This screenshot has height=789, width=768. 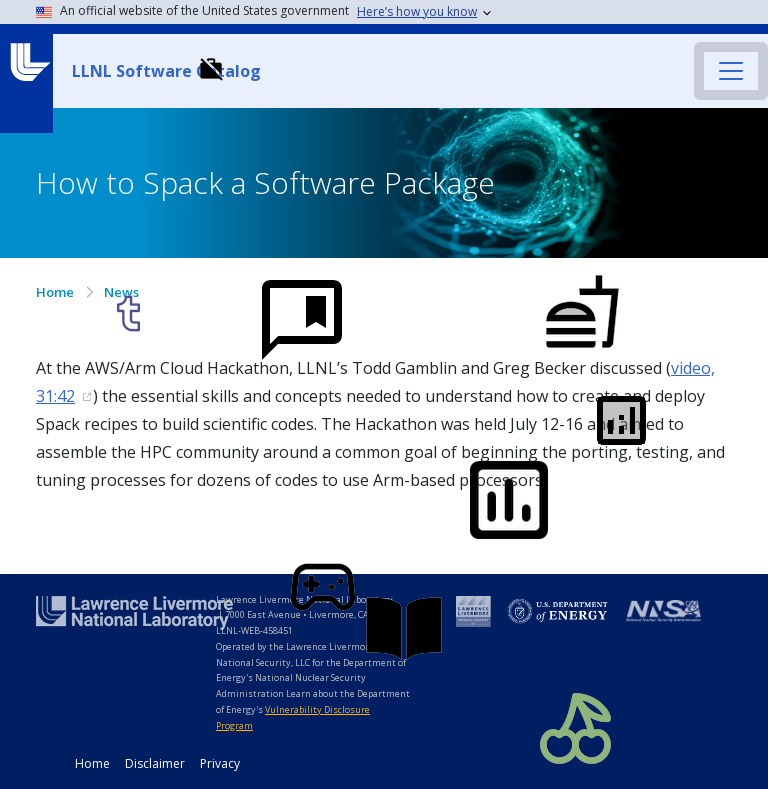 I want to click on insert a chart or graph into a document, so click(x=509, y=500).